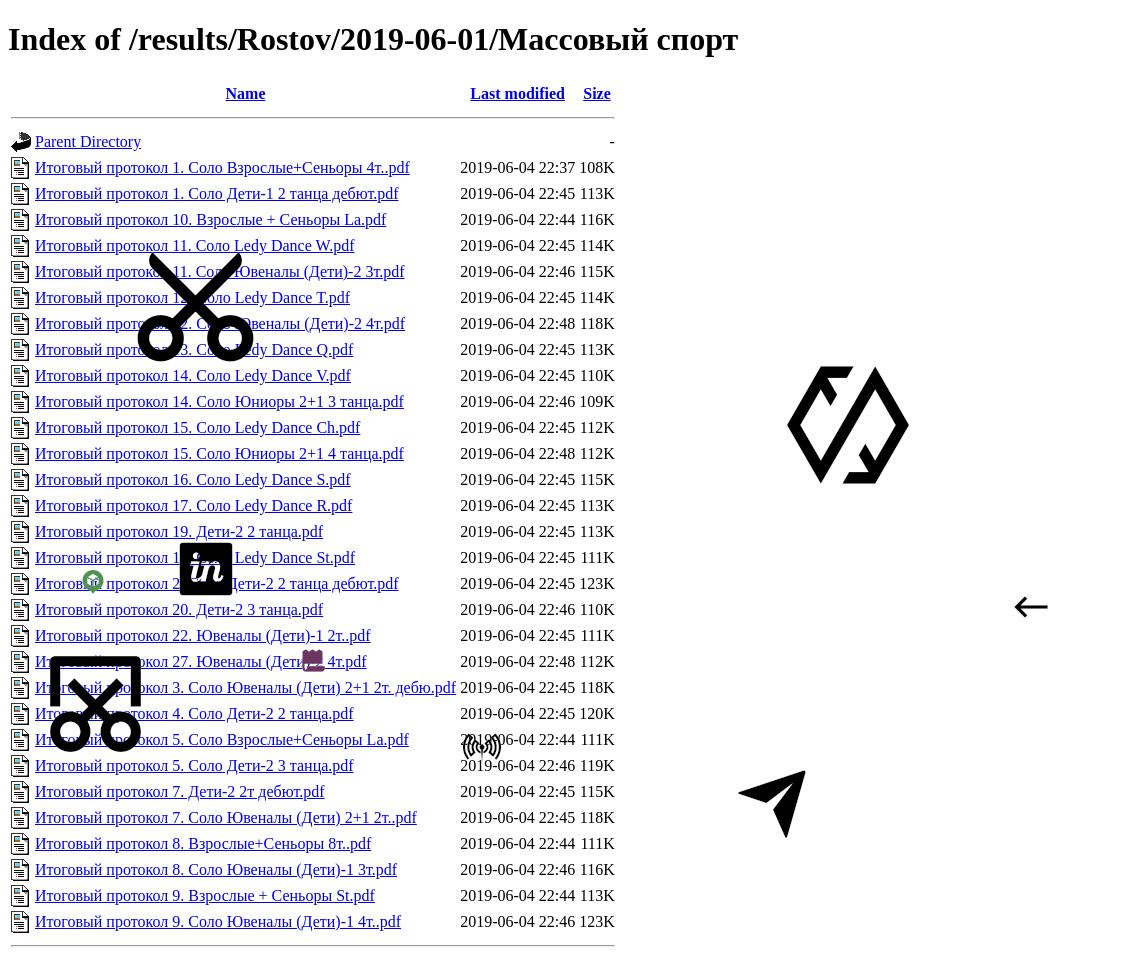 The image size is (1128, 966). Describe the element at coordinates (206, 569) in the screenshot. I see `open InVision app` at that location.